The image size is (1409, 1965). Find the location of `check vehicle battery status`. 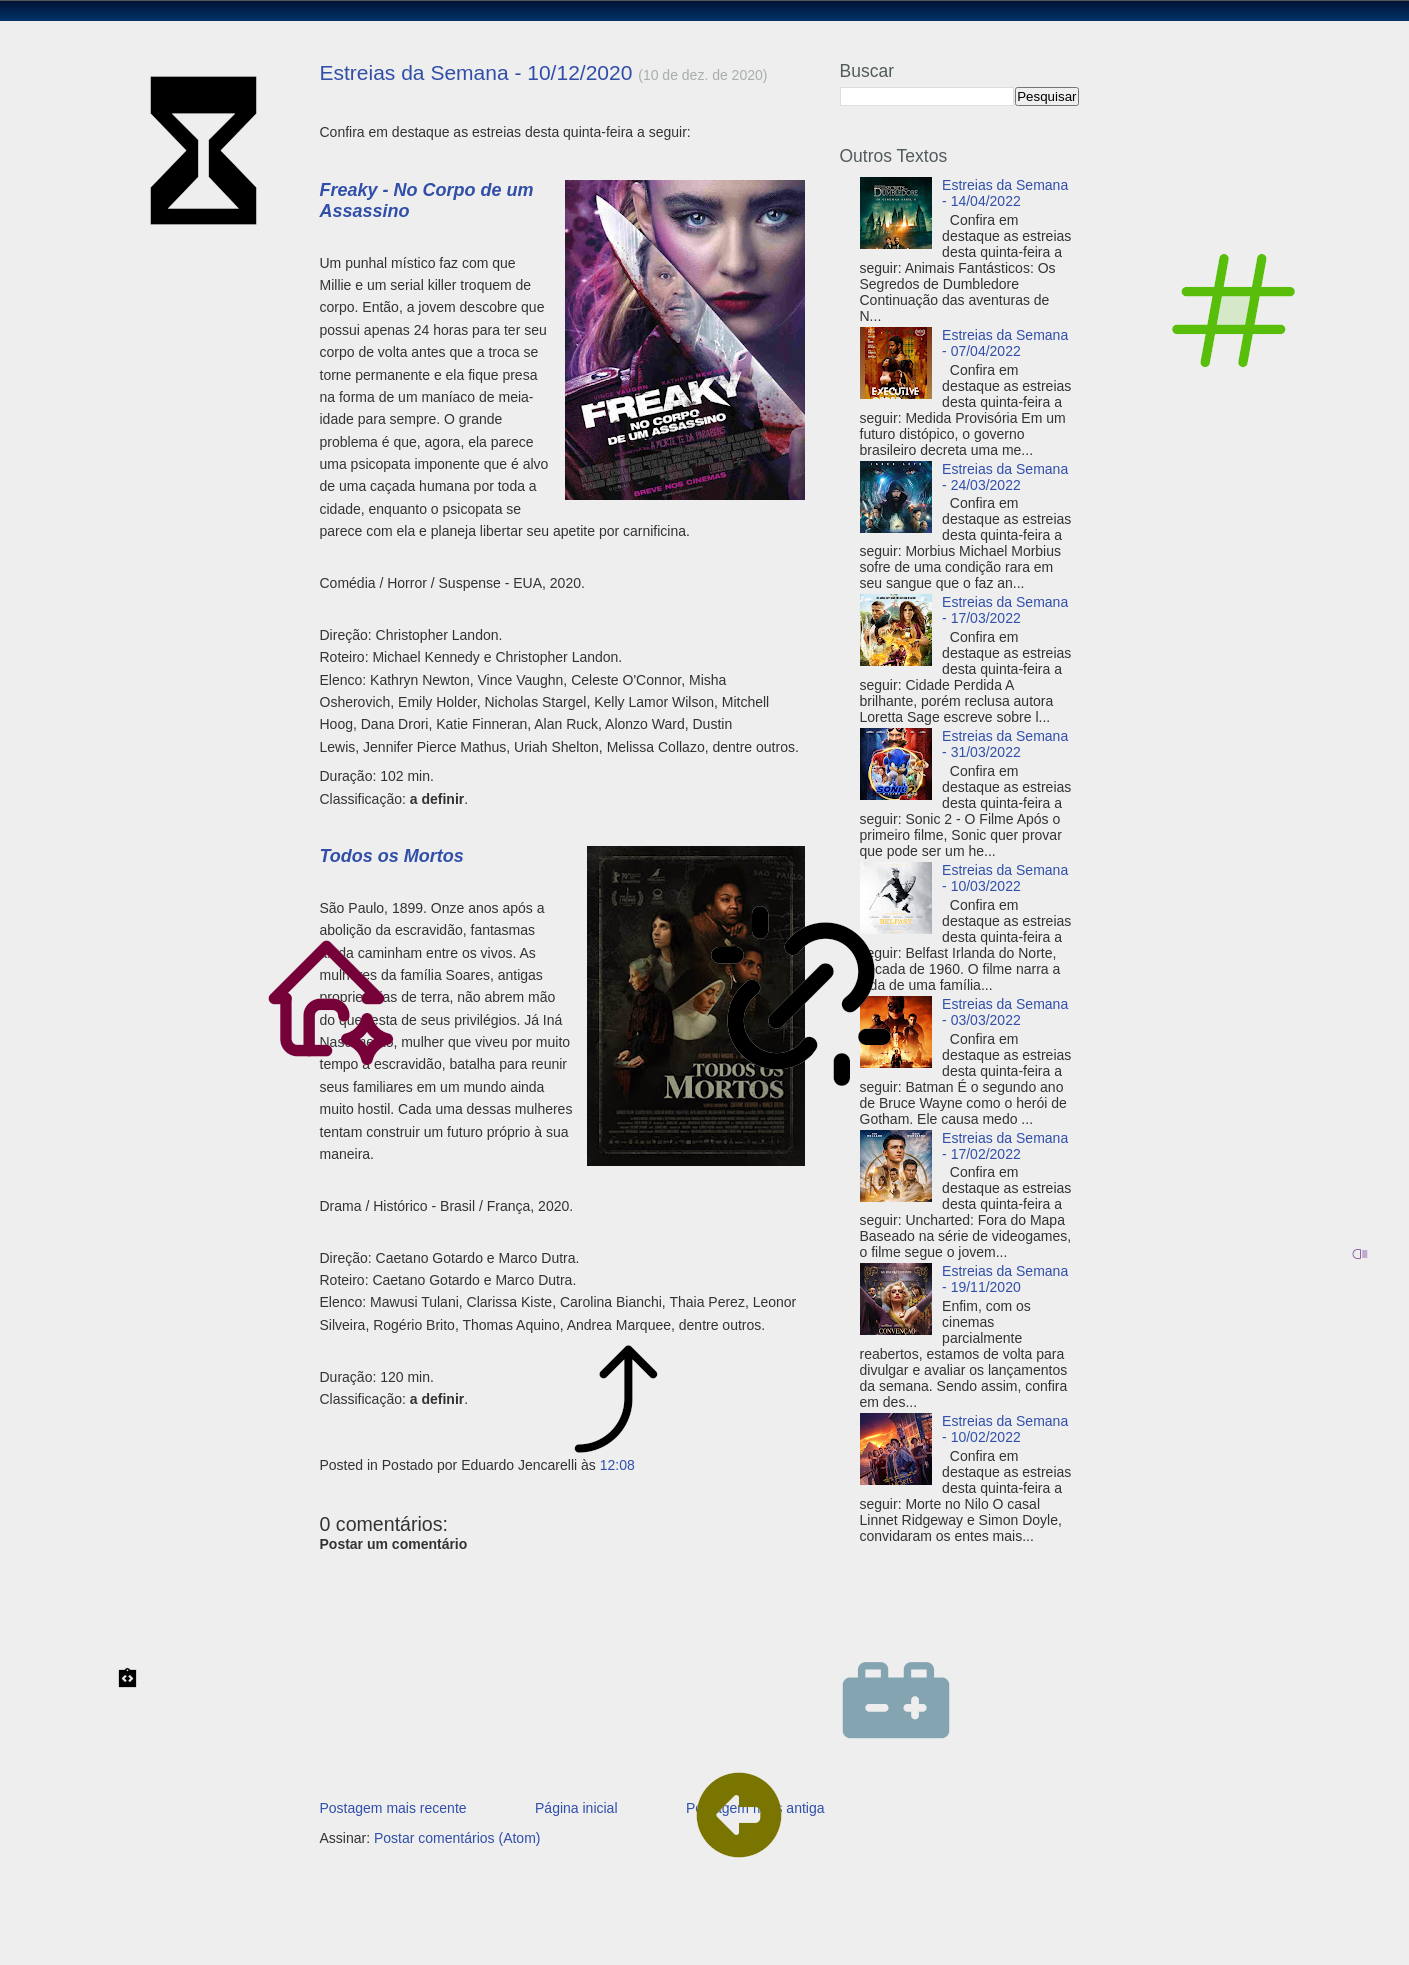

check vehicle battery status is located at coordinates (896, 1704).